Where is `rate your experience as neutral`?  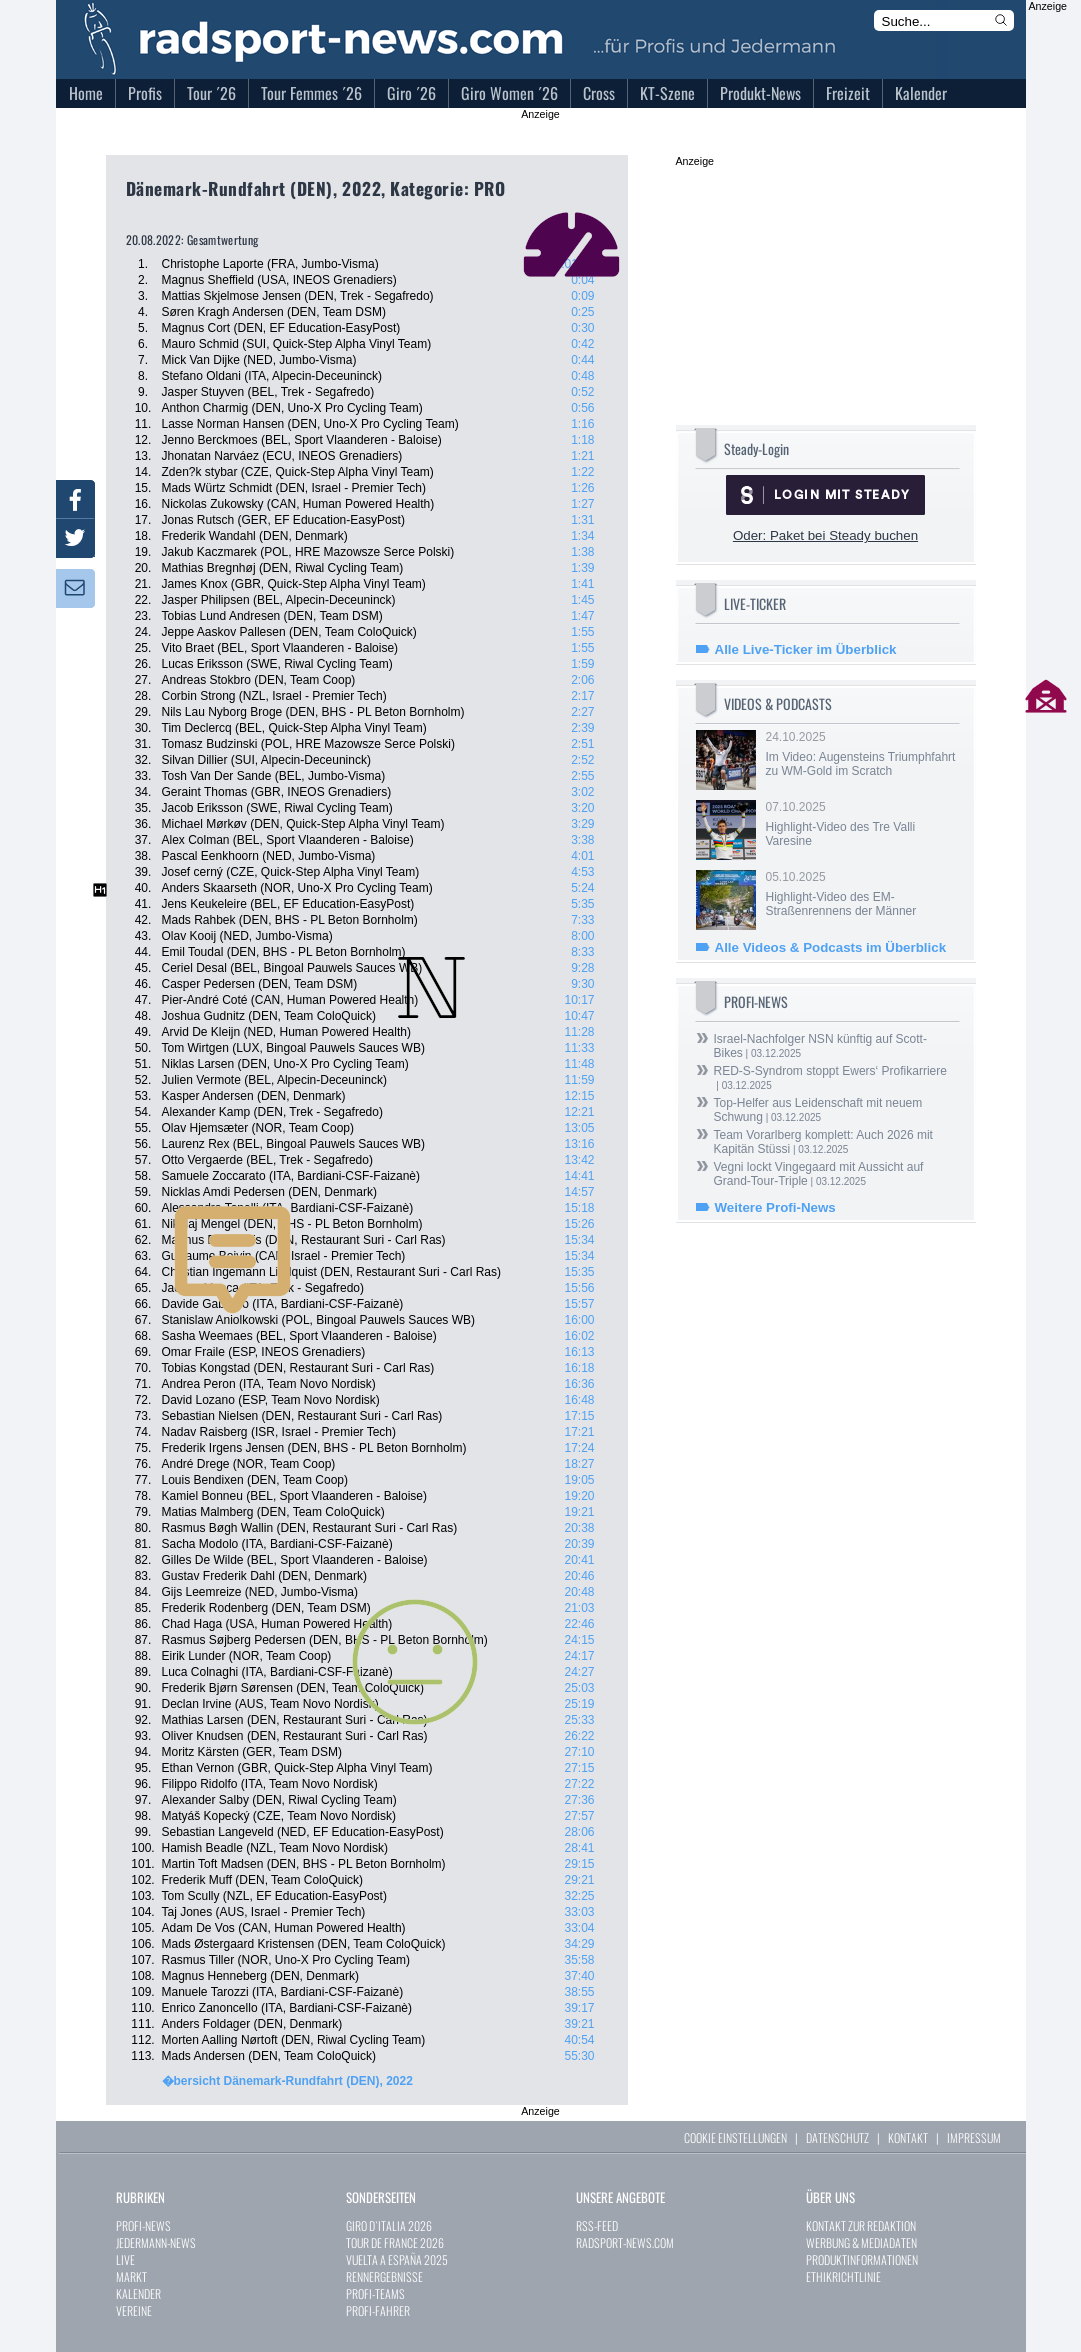 rate your experience as neutral is located at coordinates (415, 1662).